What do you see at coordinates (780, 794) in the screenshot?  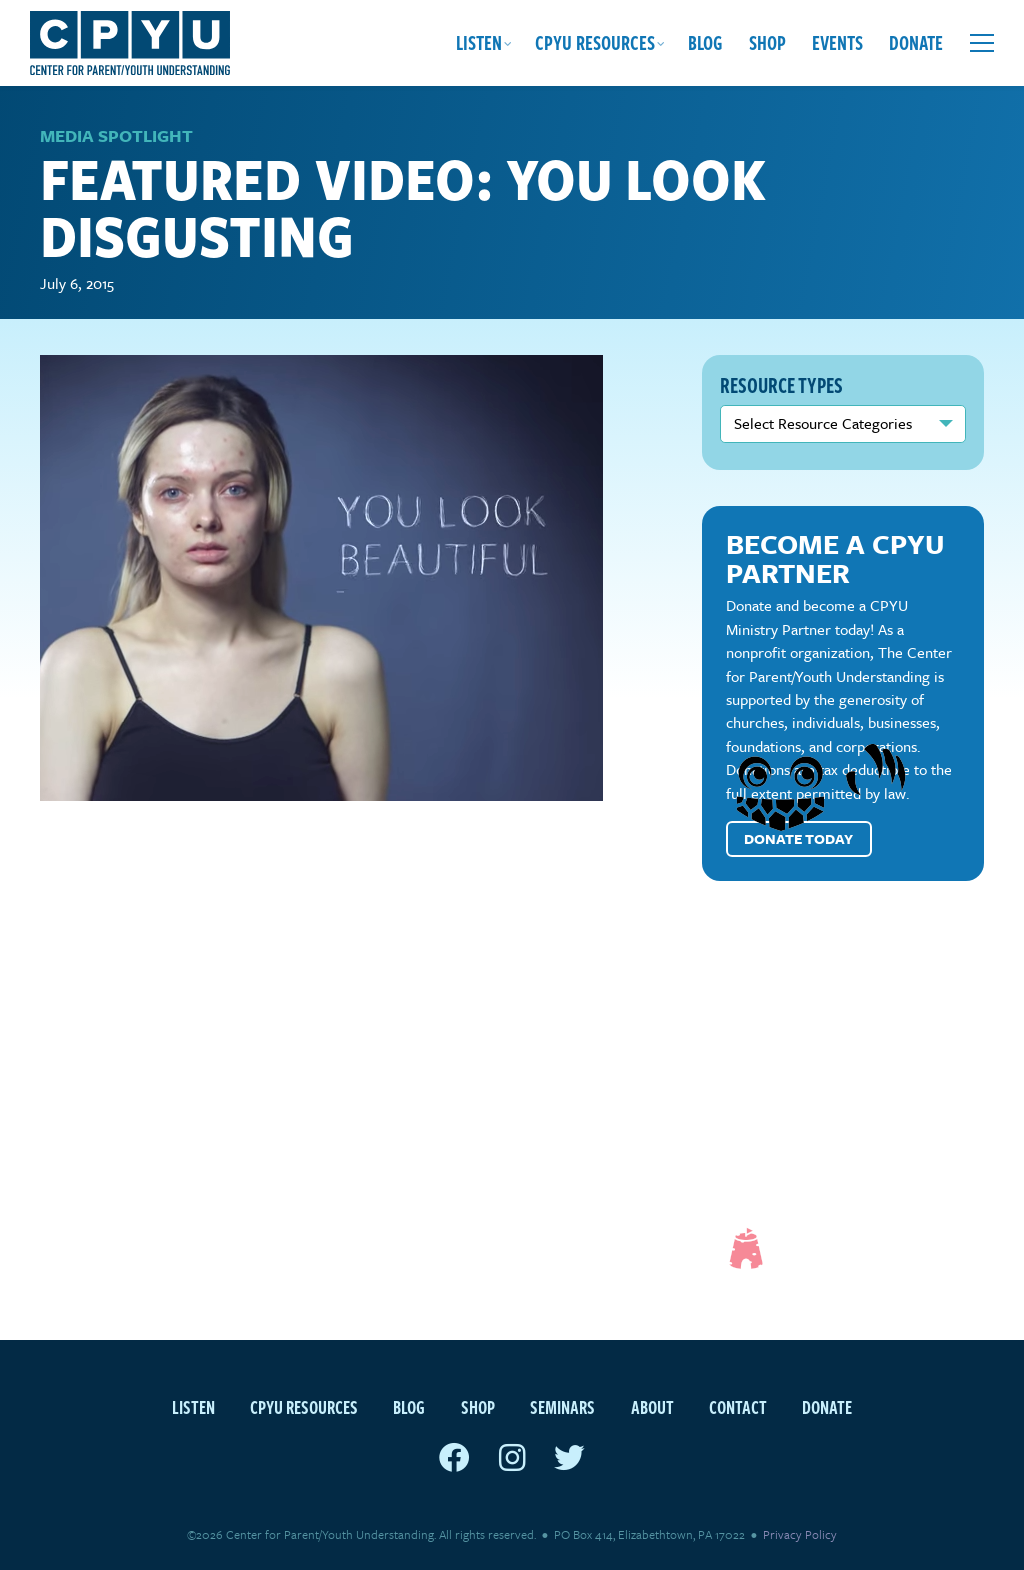 I see `a playful character or avatar icon` at bounding box center [780, 794].